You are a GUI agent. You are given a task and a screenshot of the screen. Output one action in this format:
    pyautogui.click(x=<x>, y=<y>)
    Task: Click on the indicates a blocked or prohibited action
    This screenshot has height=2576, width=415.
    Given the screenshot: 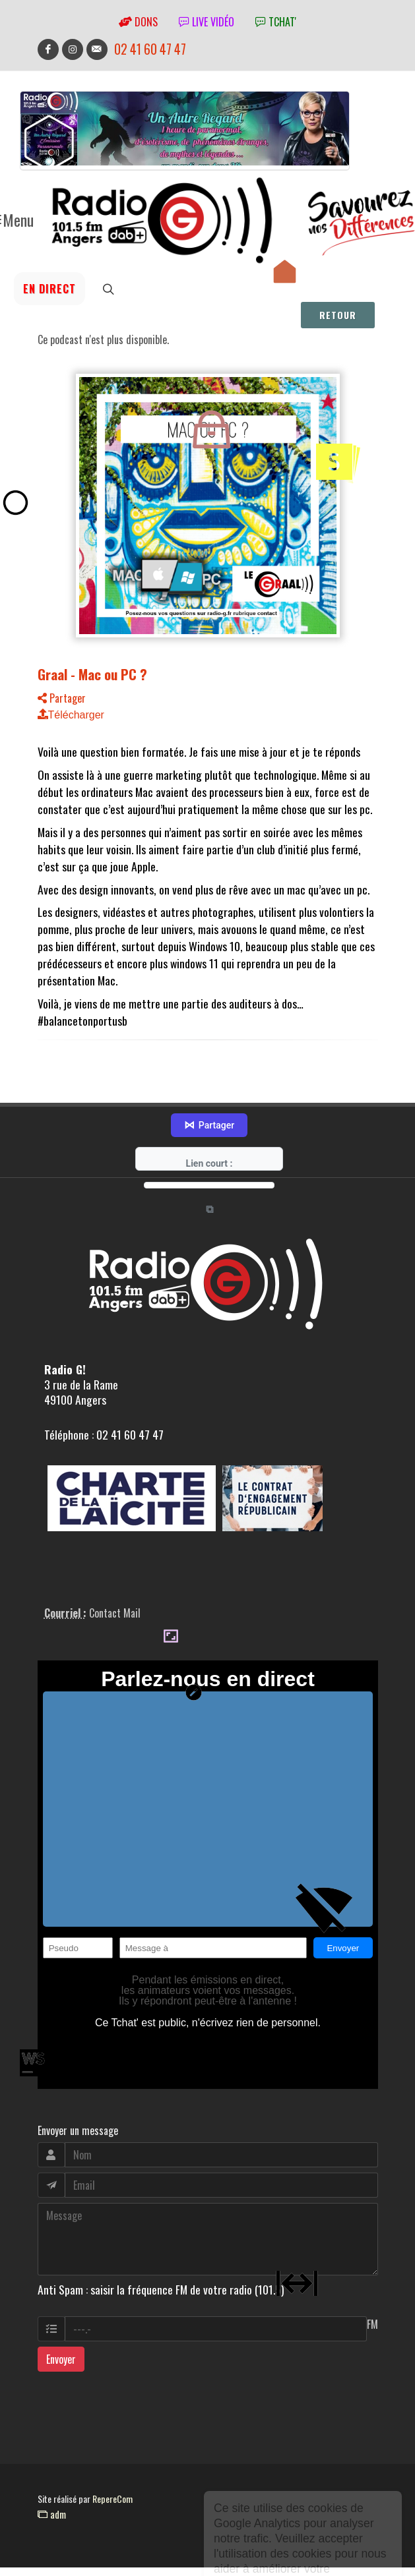 What is the action you would take?
    pyautogui.click(x=193, y=1692)
    